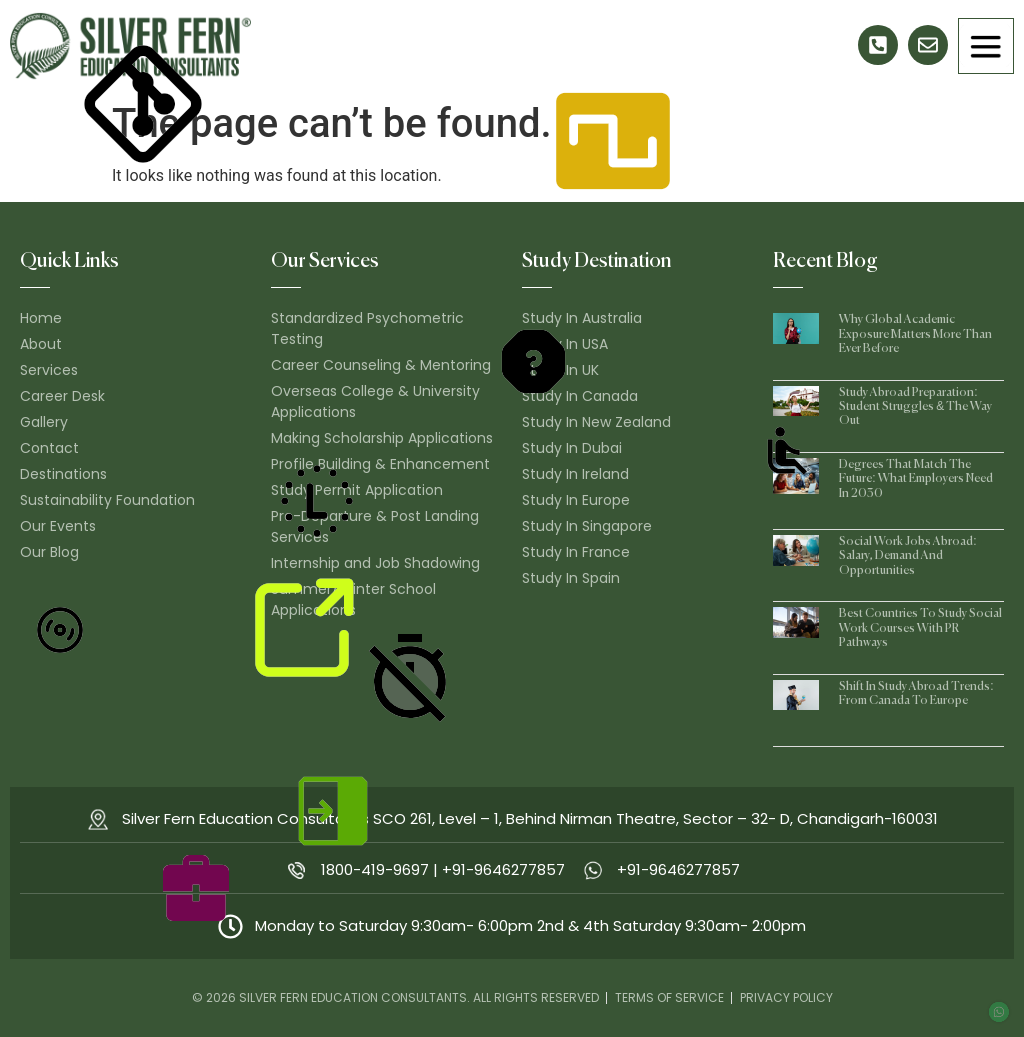  I want to click on indicates a loading or processing state, so click(317, 501).